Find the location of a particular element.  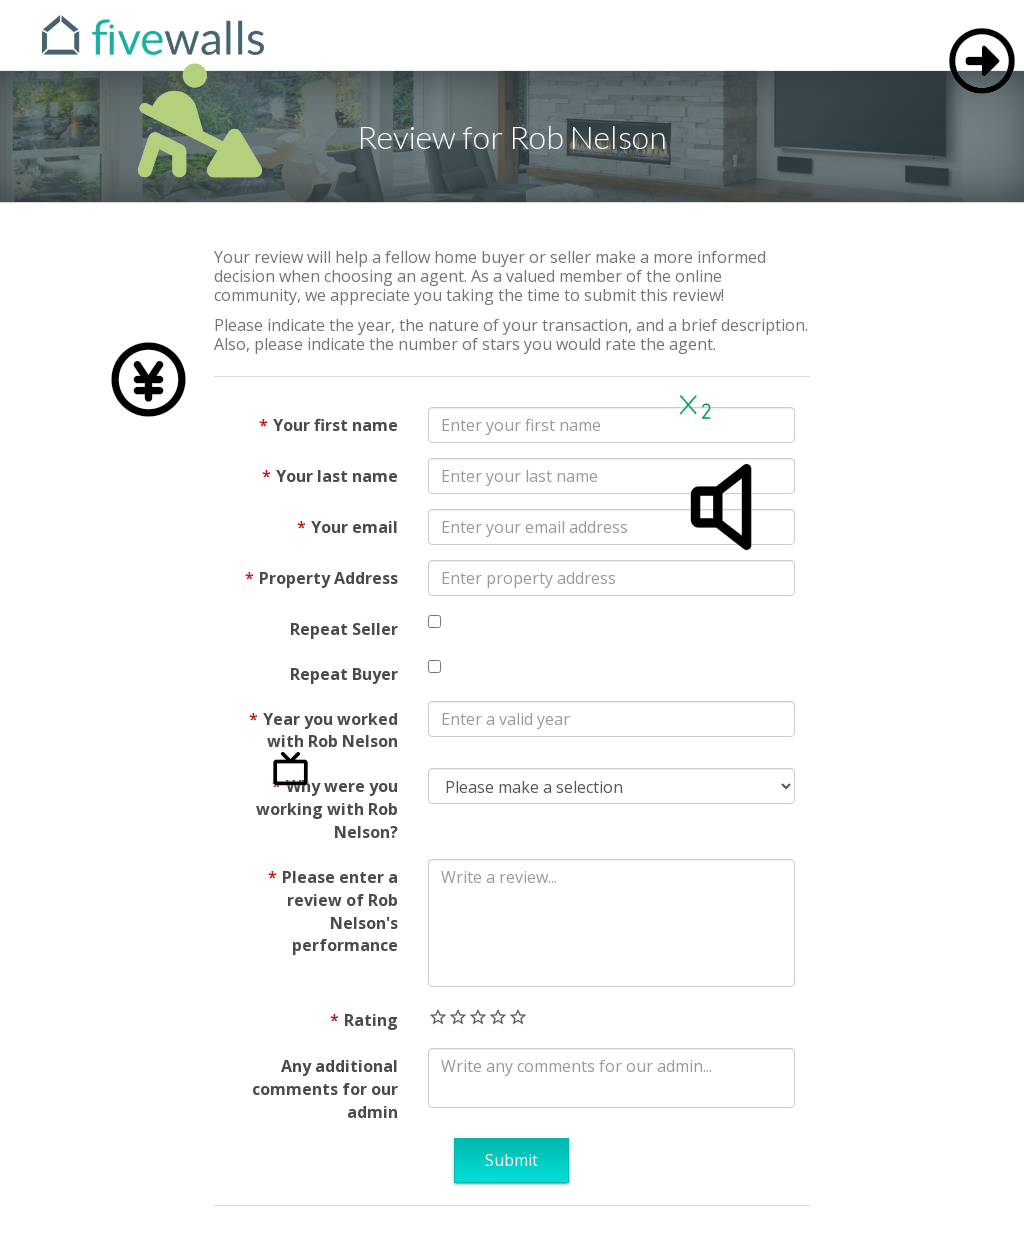

view balance in japanese yen is located at coordinates (148, 379).